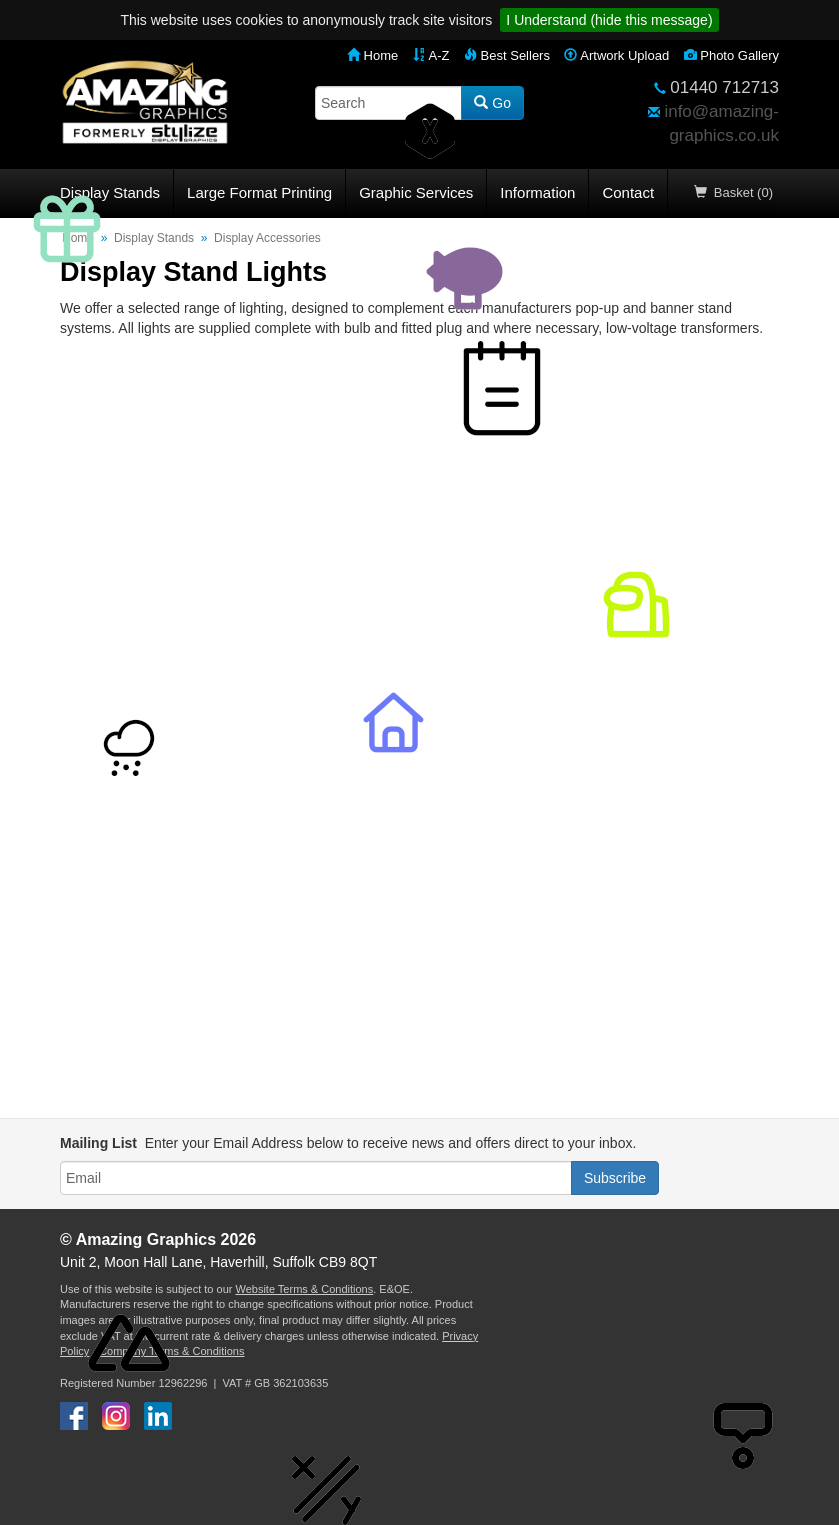 This screenshot has width=839, height=1525. What do you see at coordinates (129, 747) in the screenshot?
I see `indicates snowy weather conditions` at bounding box center [129, 747].